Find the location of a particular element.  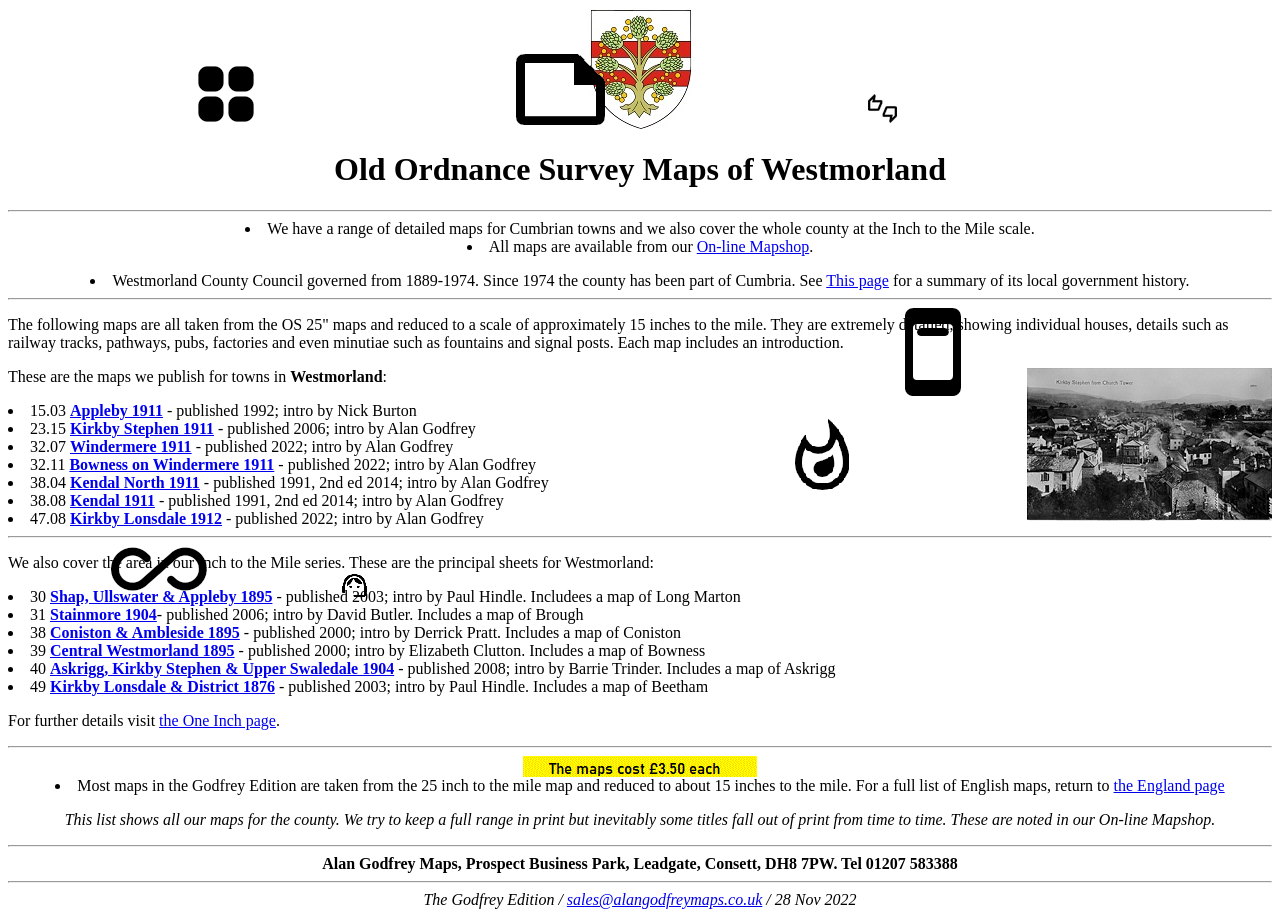

manage mobile ad placements is located at coordinates (933, 352).